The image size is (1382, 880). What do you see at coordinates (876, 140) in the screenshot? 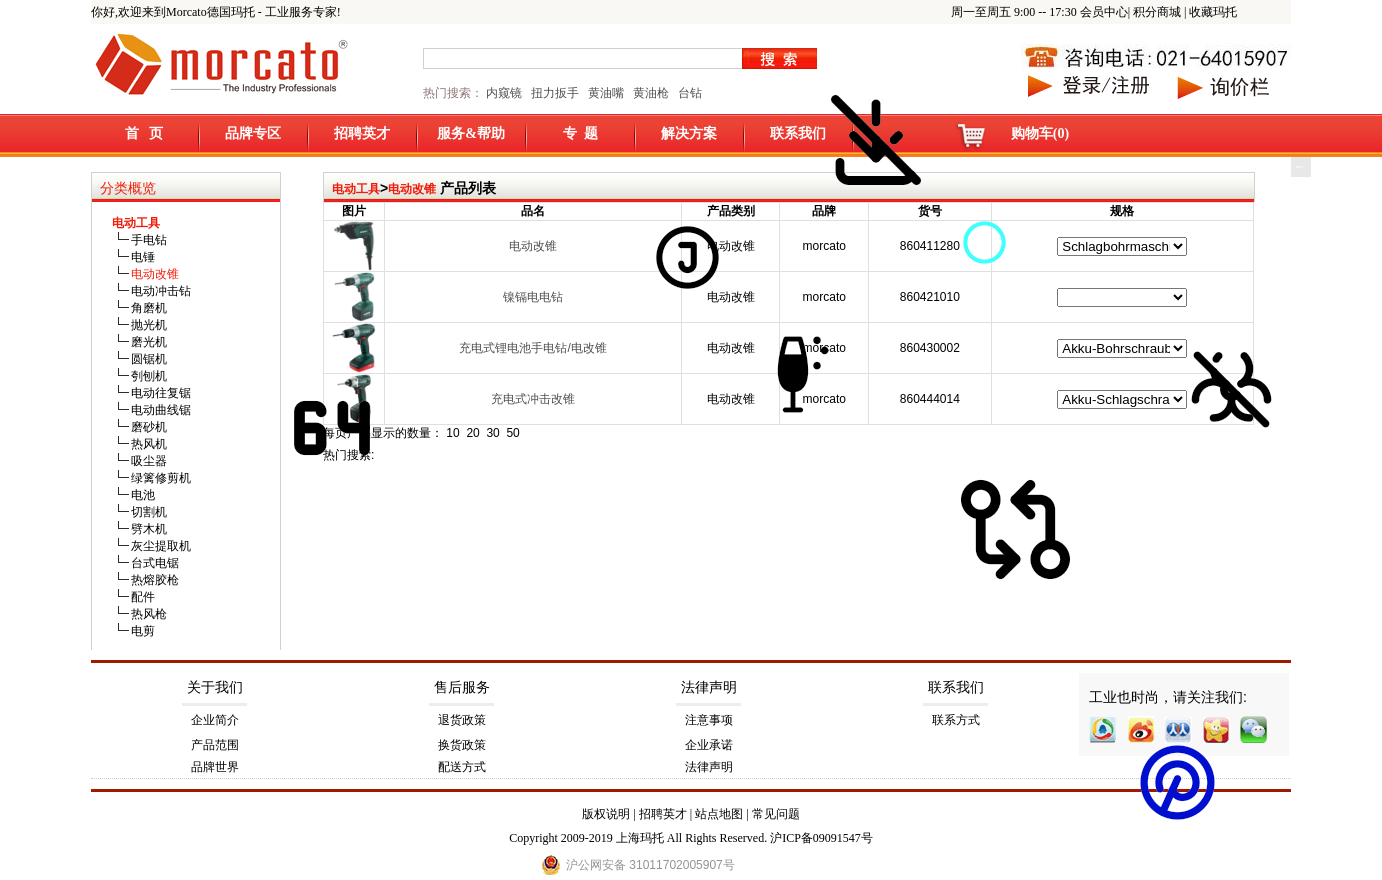
I see `download unavailable or disabled` at bounding box center [876, 140].